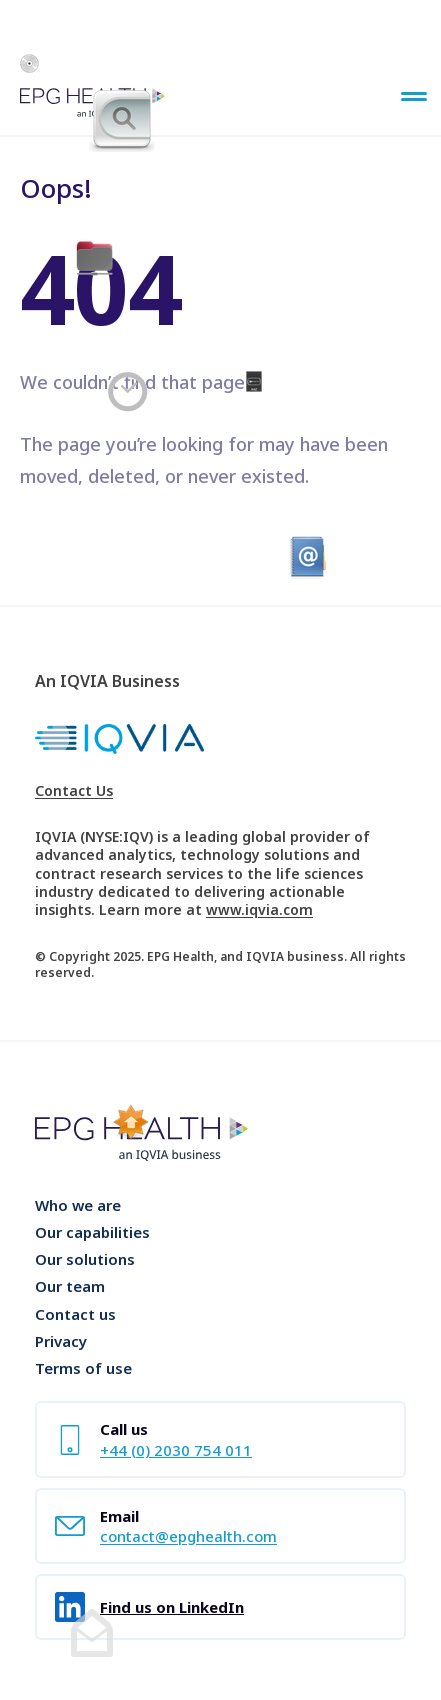 This screenshot has height=1700, width=441. Describe the element at coordinates (94, 257) in the screenshot. I see `access files stored on a remote server` at that location.